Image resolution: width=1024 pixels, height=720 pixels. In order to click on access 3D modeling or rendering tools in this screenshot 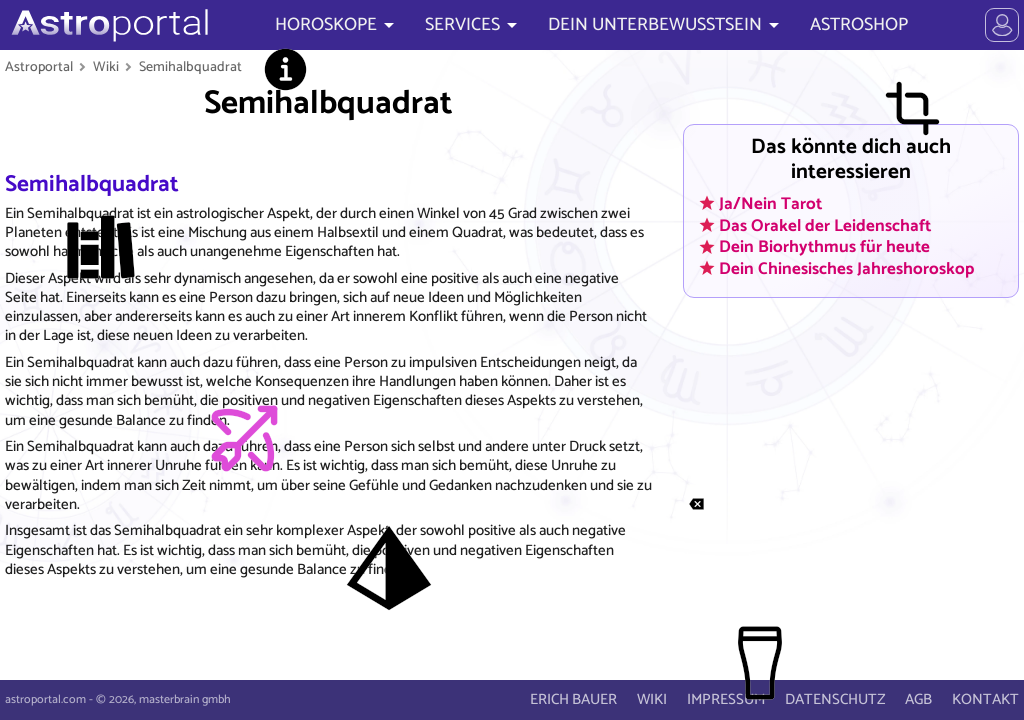, I will do `click(389, 568)`.